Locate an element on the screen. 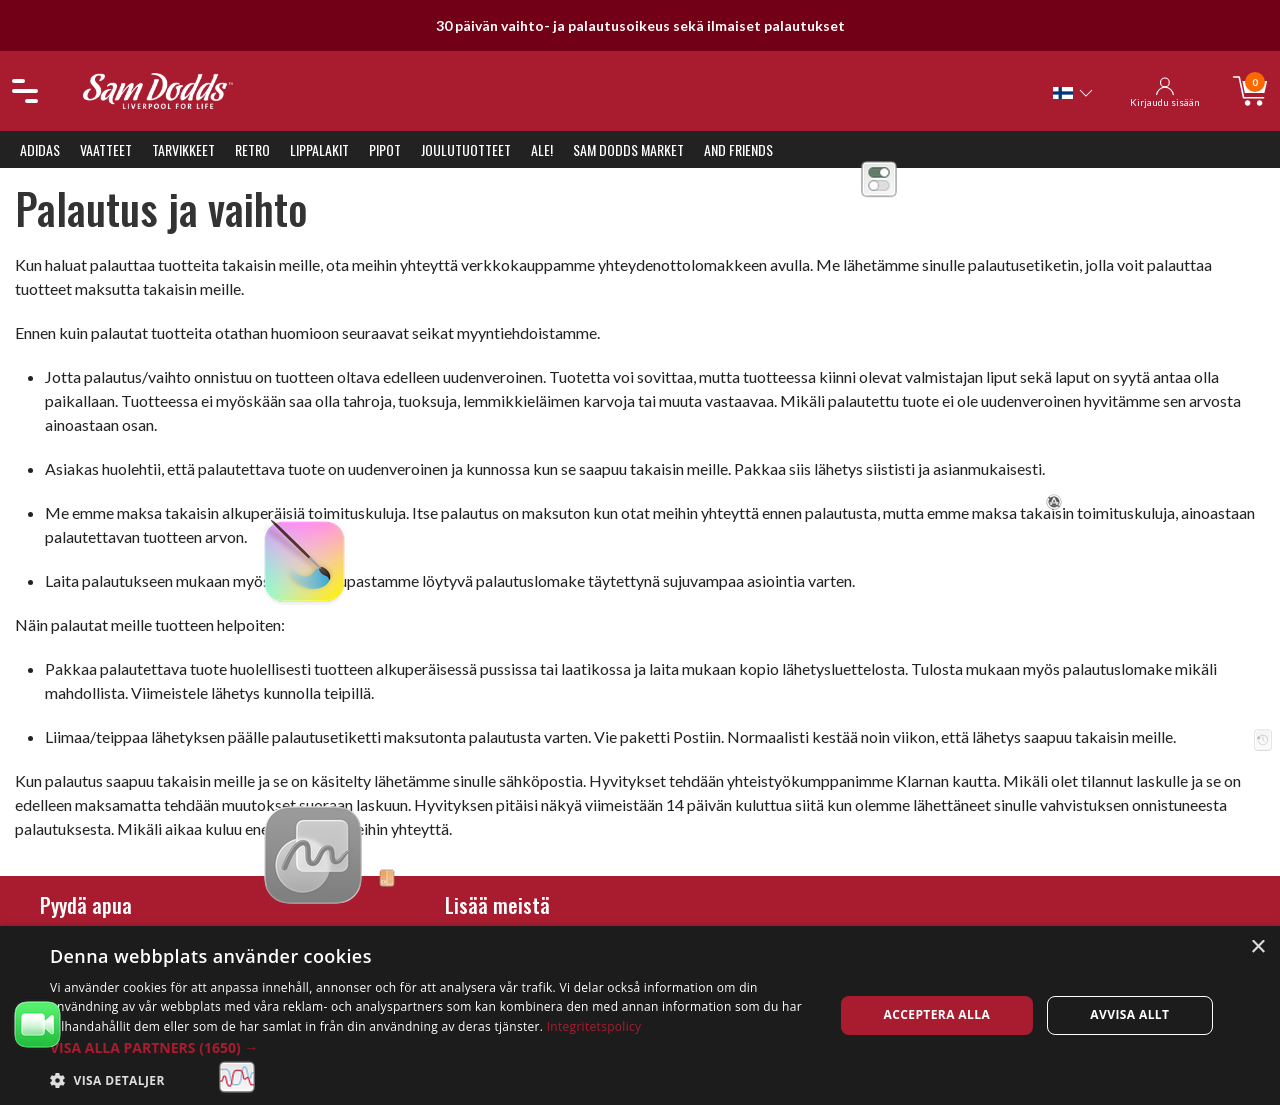 The width and height of the screenshot is (1280, 1105). open the software update manager is located at coordinates (1054, 502).